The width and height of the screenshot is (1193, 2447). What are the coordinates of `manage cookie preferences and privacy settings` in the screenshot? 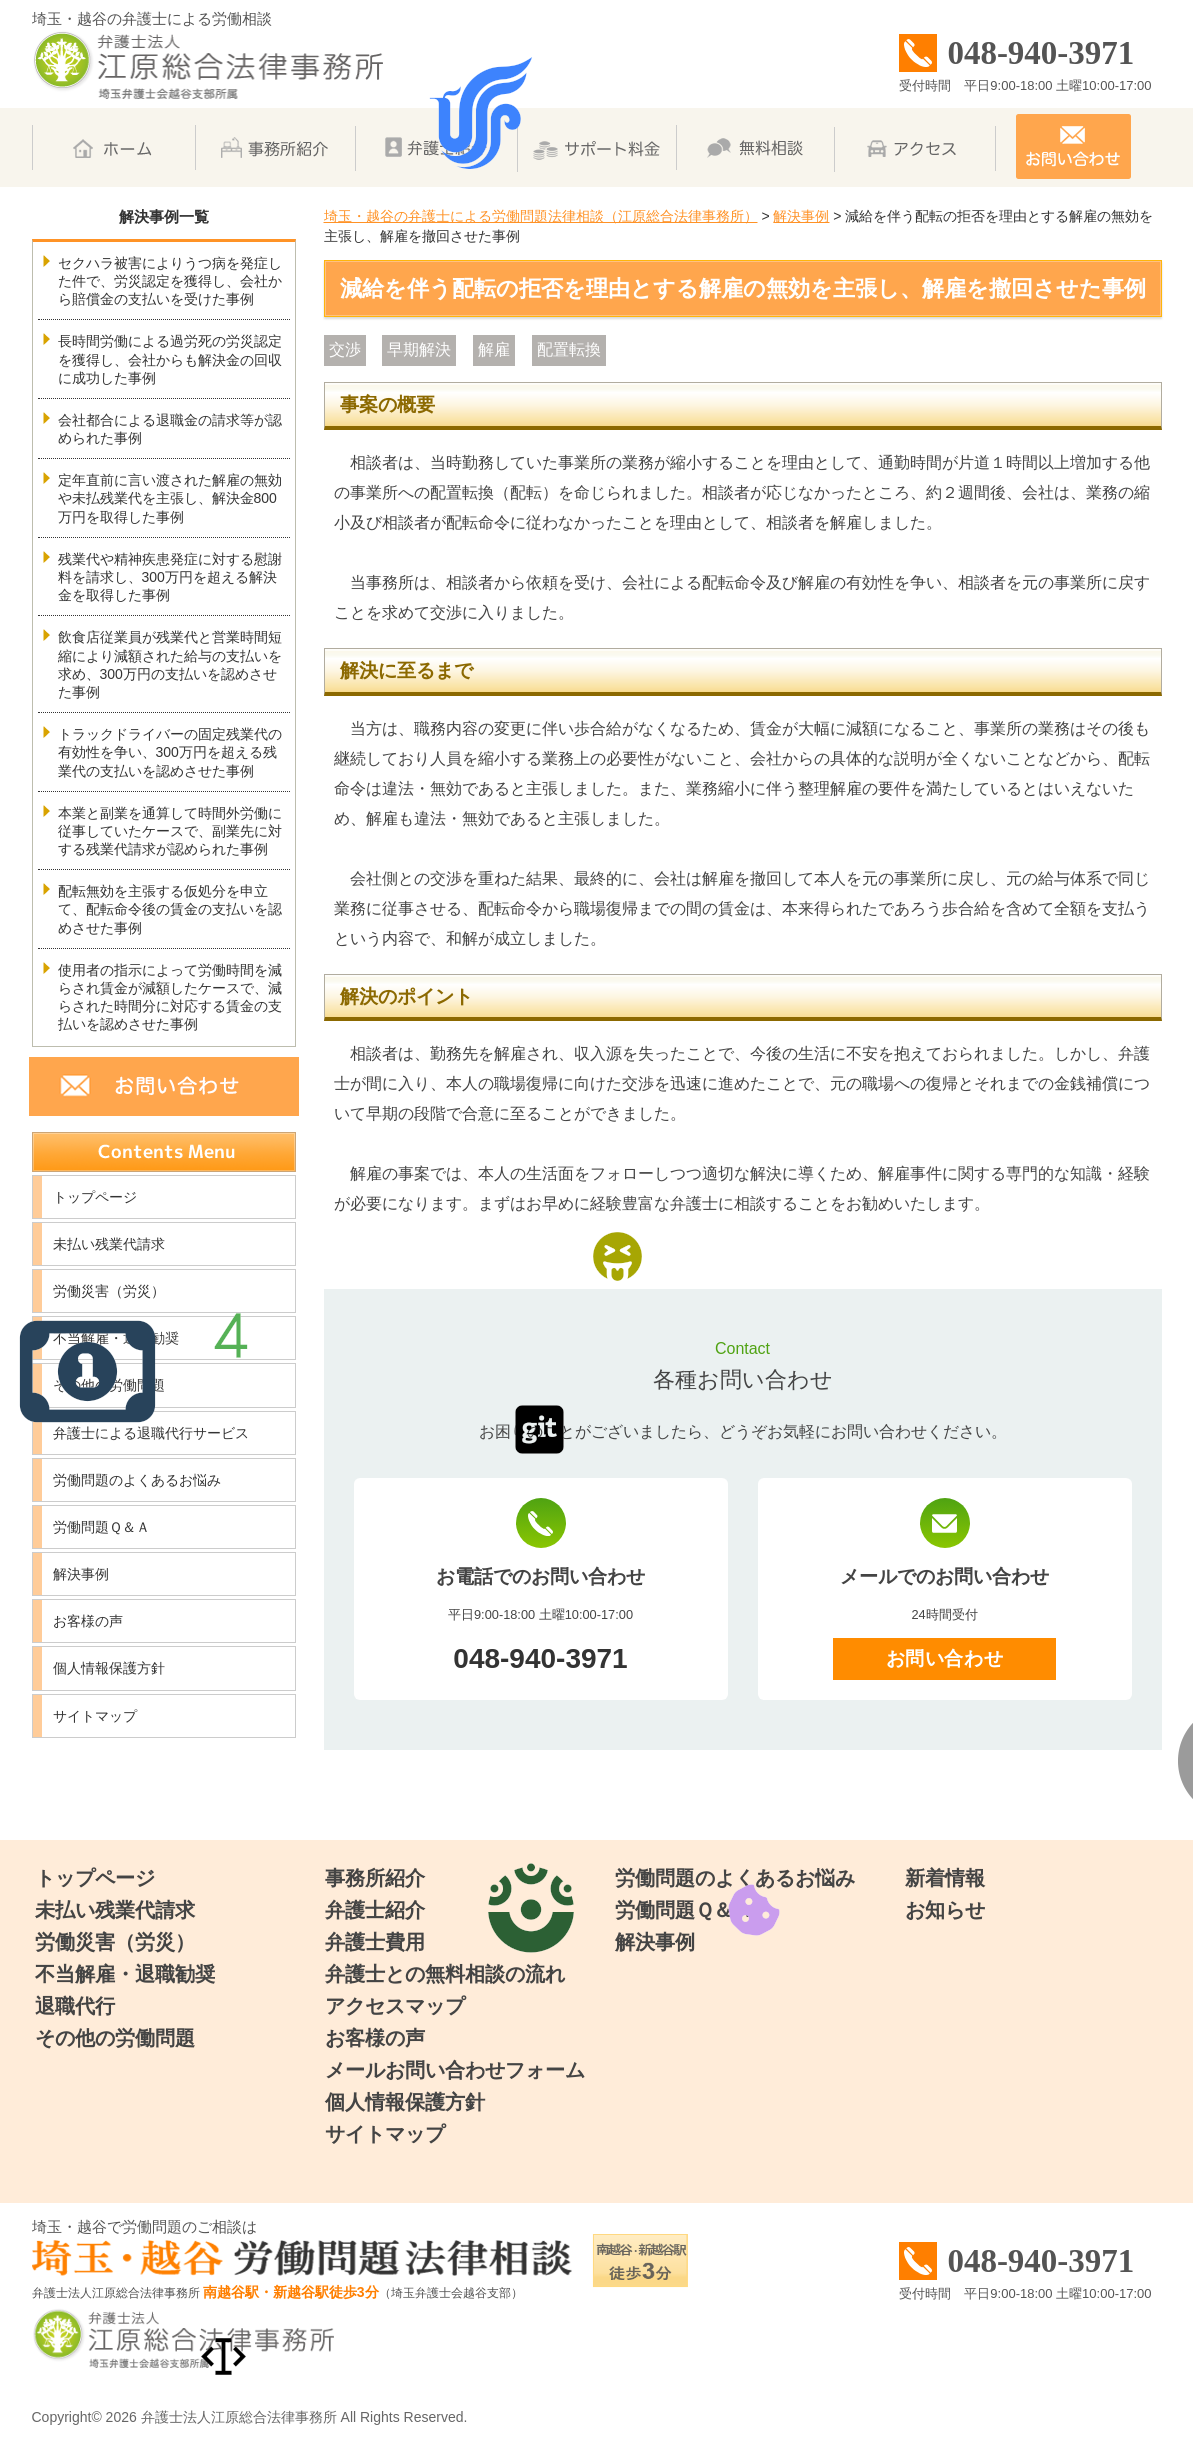 It's located at (754, 1910).